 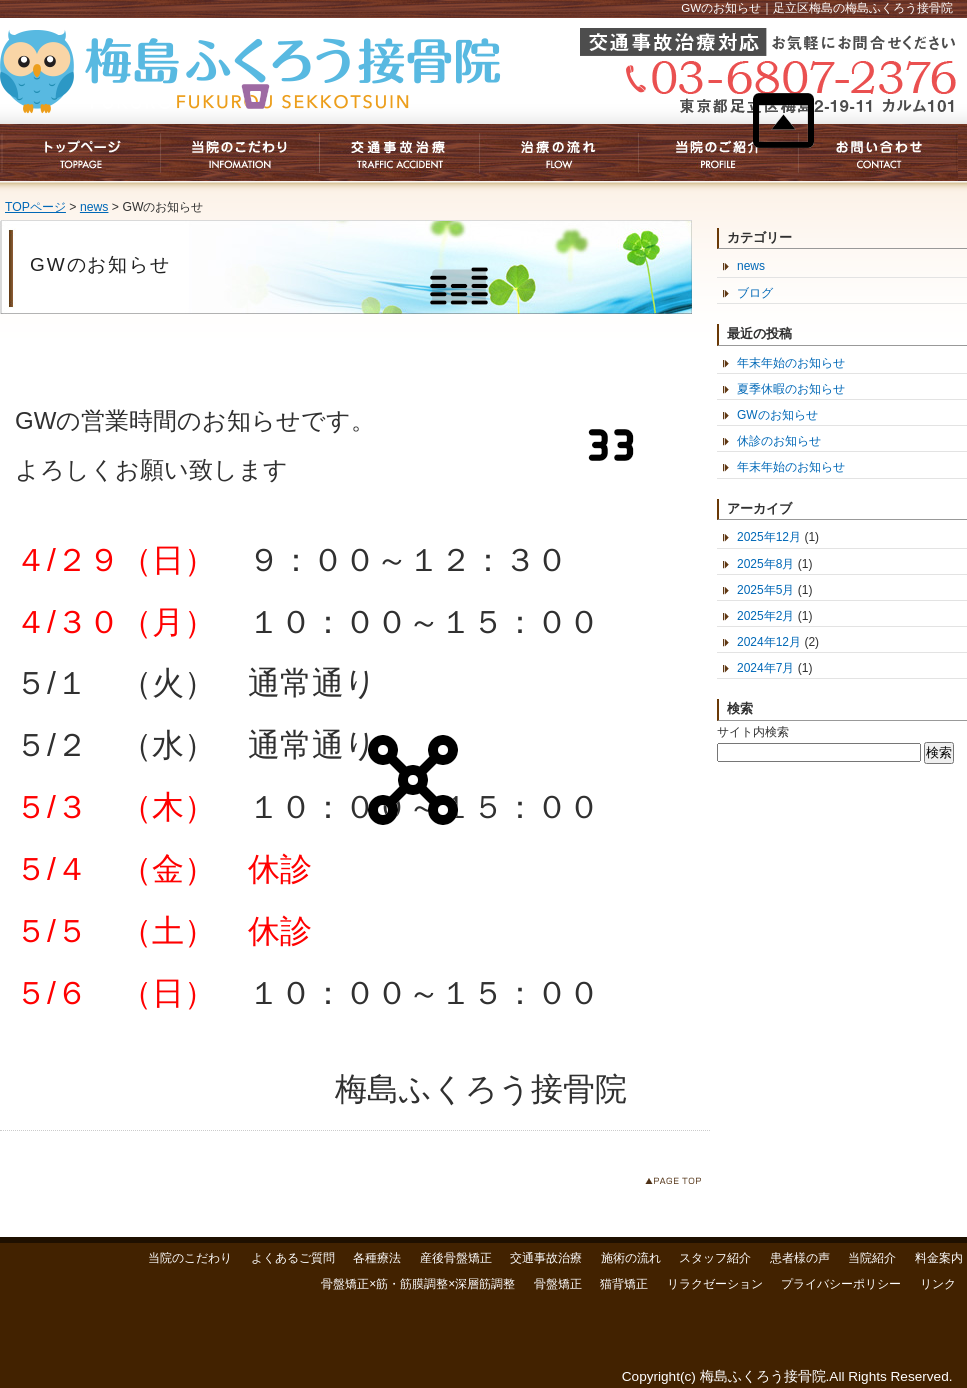 I want to click on indicates item number 33 in a list or sequence, so click(x=611, y=445).